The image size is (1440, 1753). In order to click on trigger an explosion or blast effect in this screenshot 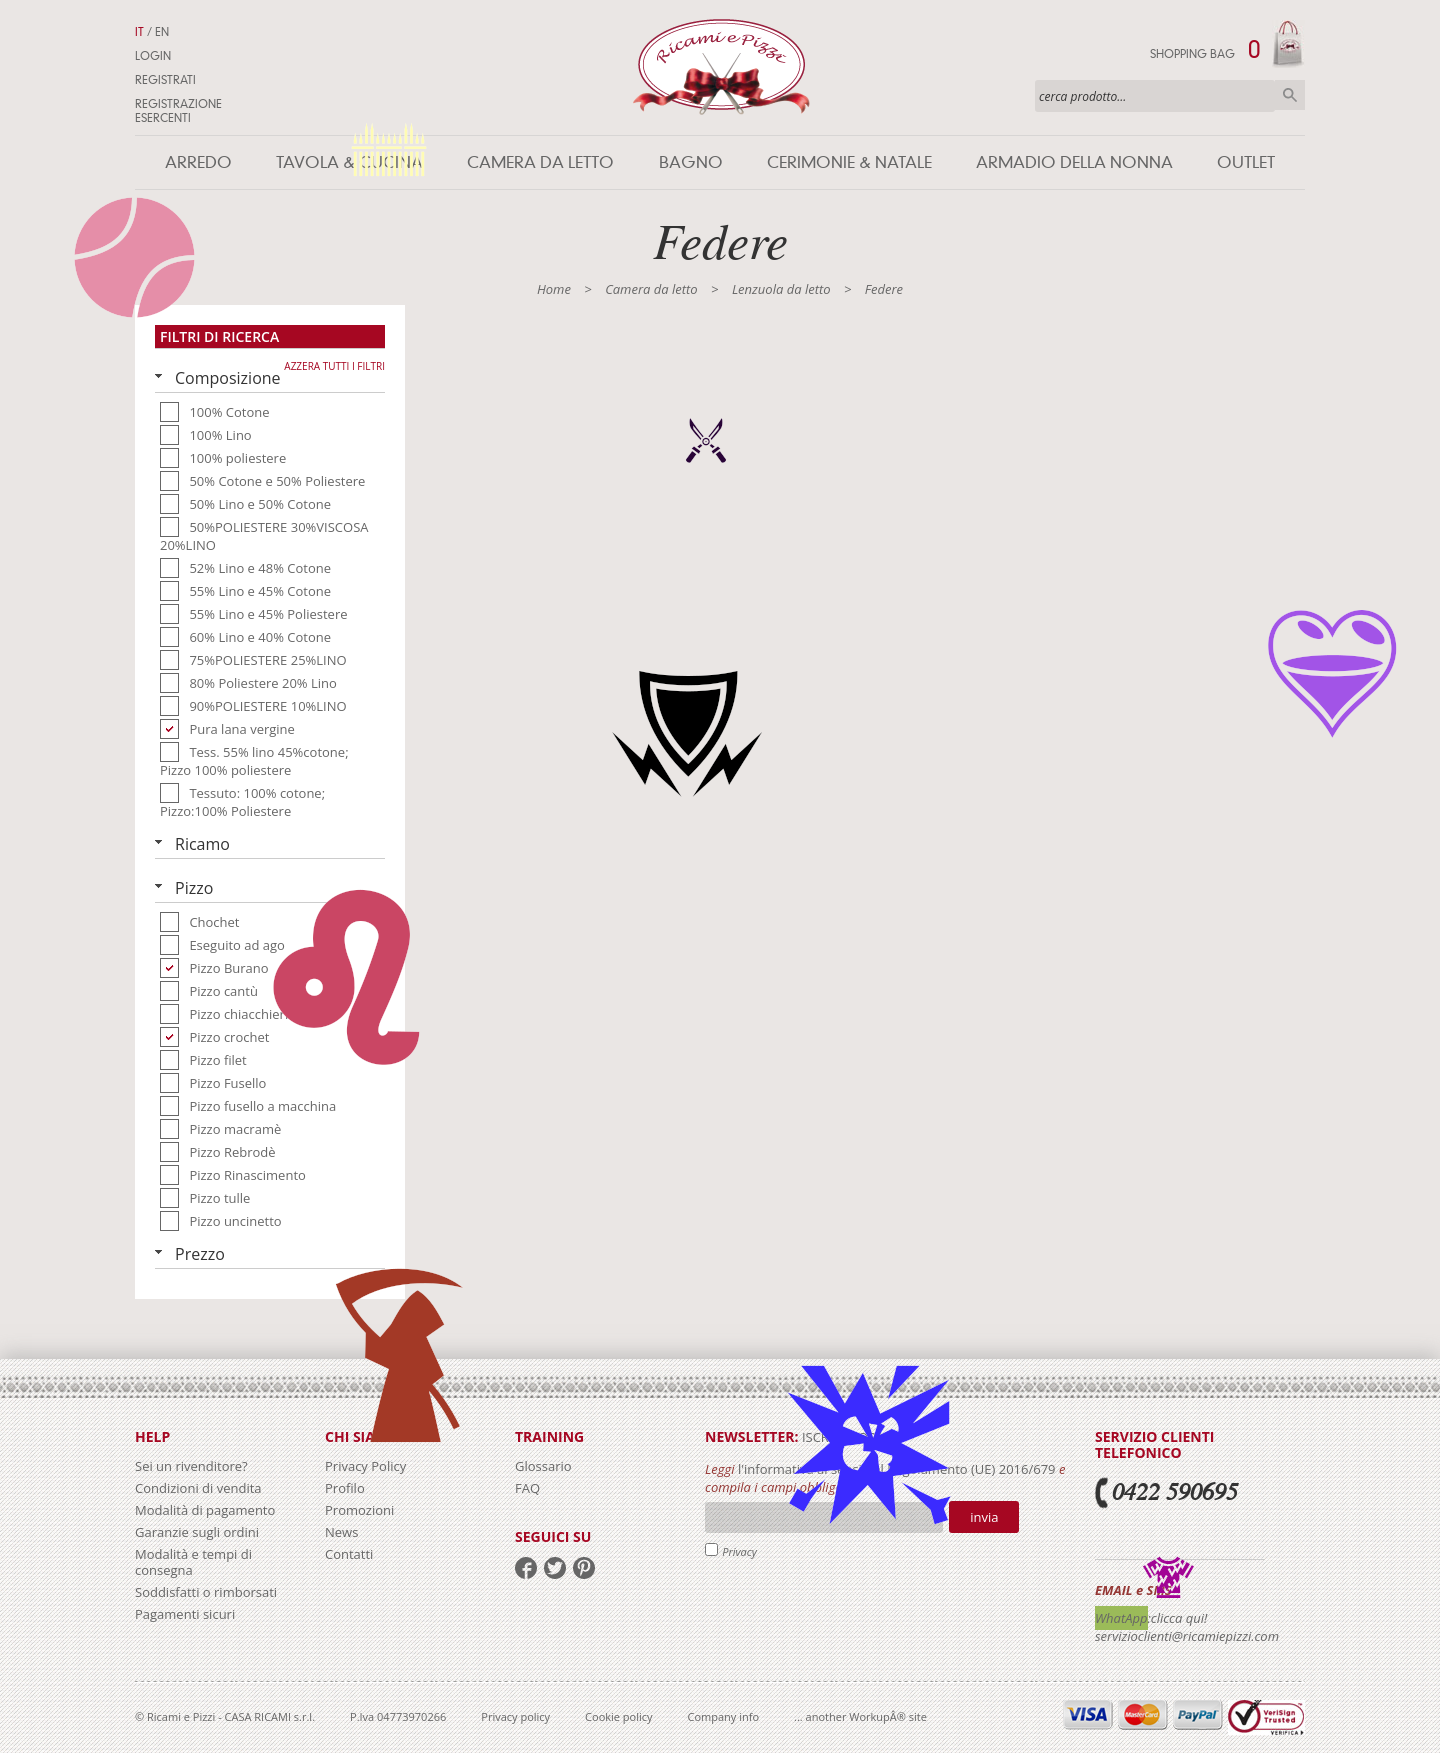, I will do `click(868, 1446)`.